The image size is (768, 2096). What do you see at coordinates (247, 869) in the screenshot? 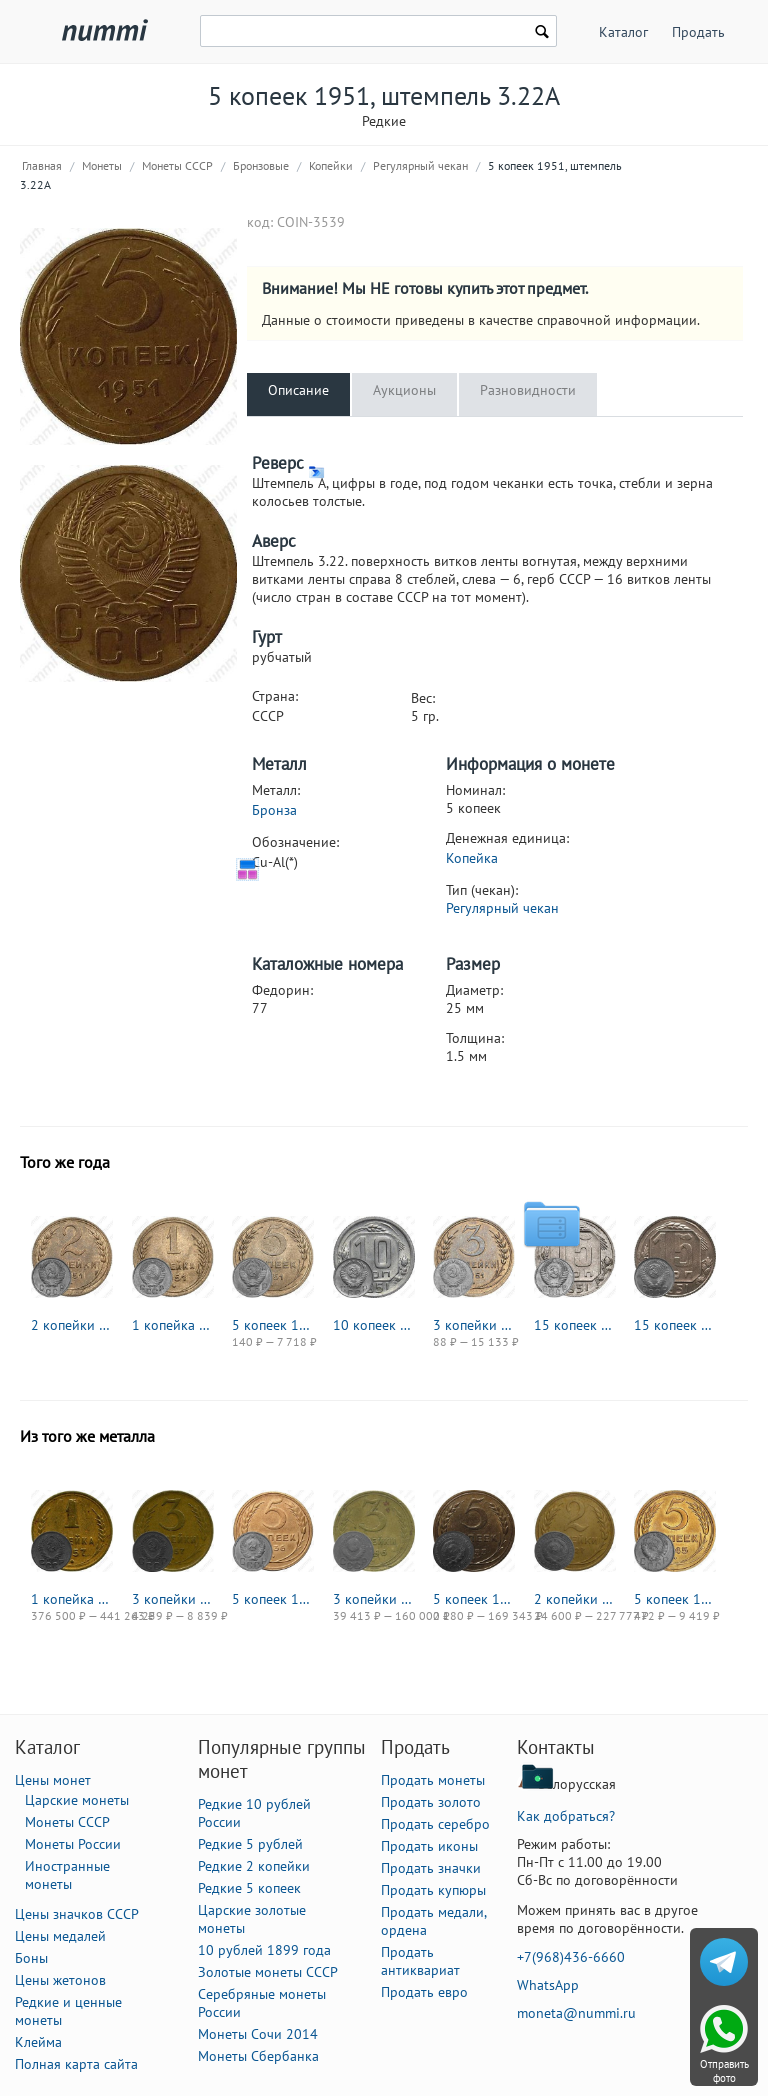
I see `select all items in the current view` at bounding box center [247, 869].